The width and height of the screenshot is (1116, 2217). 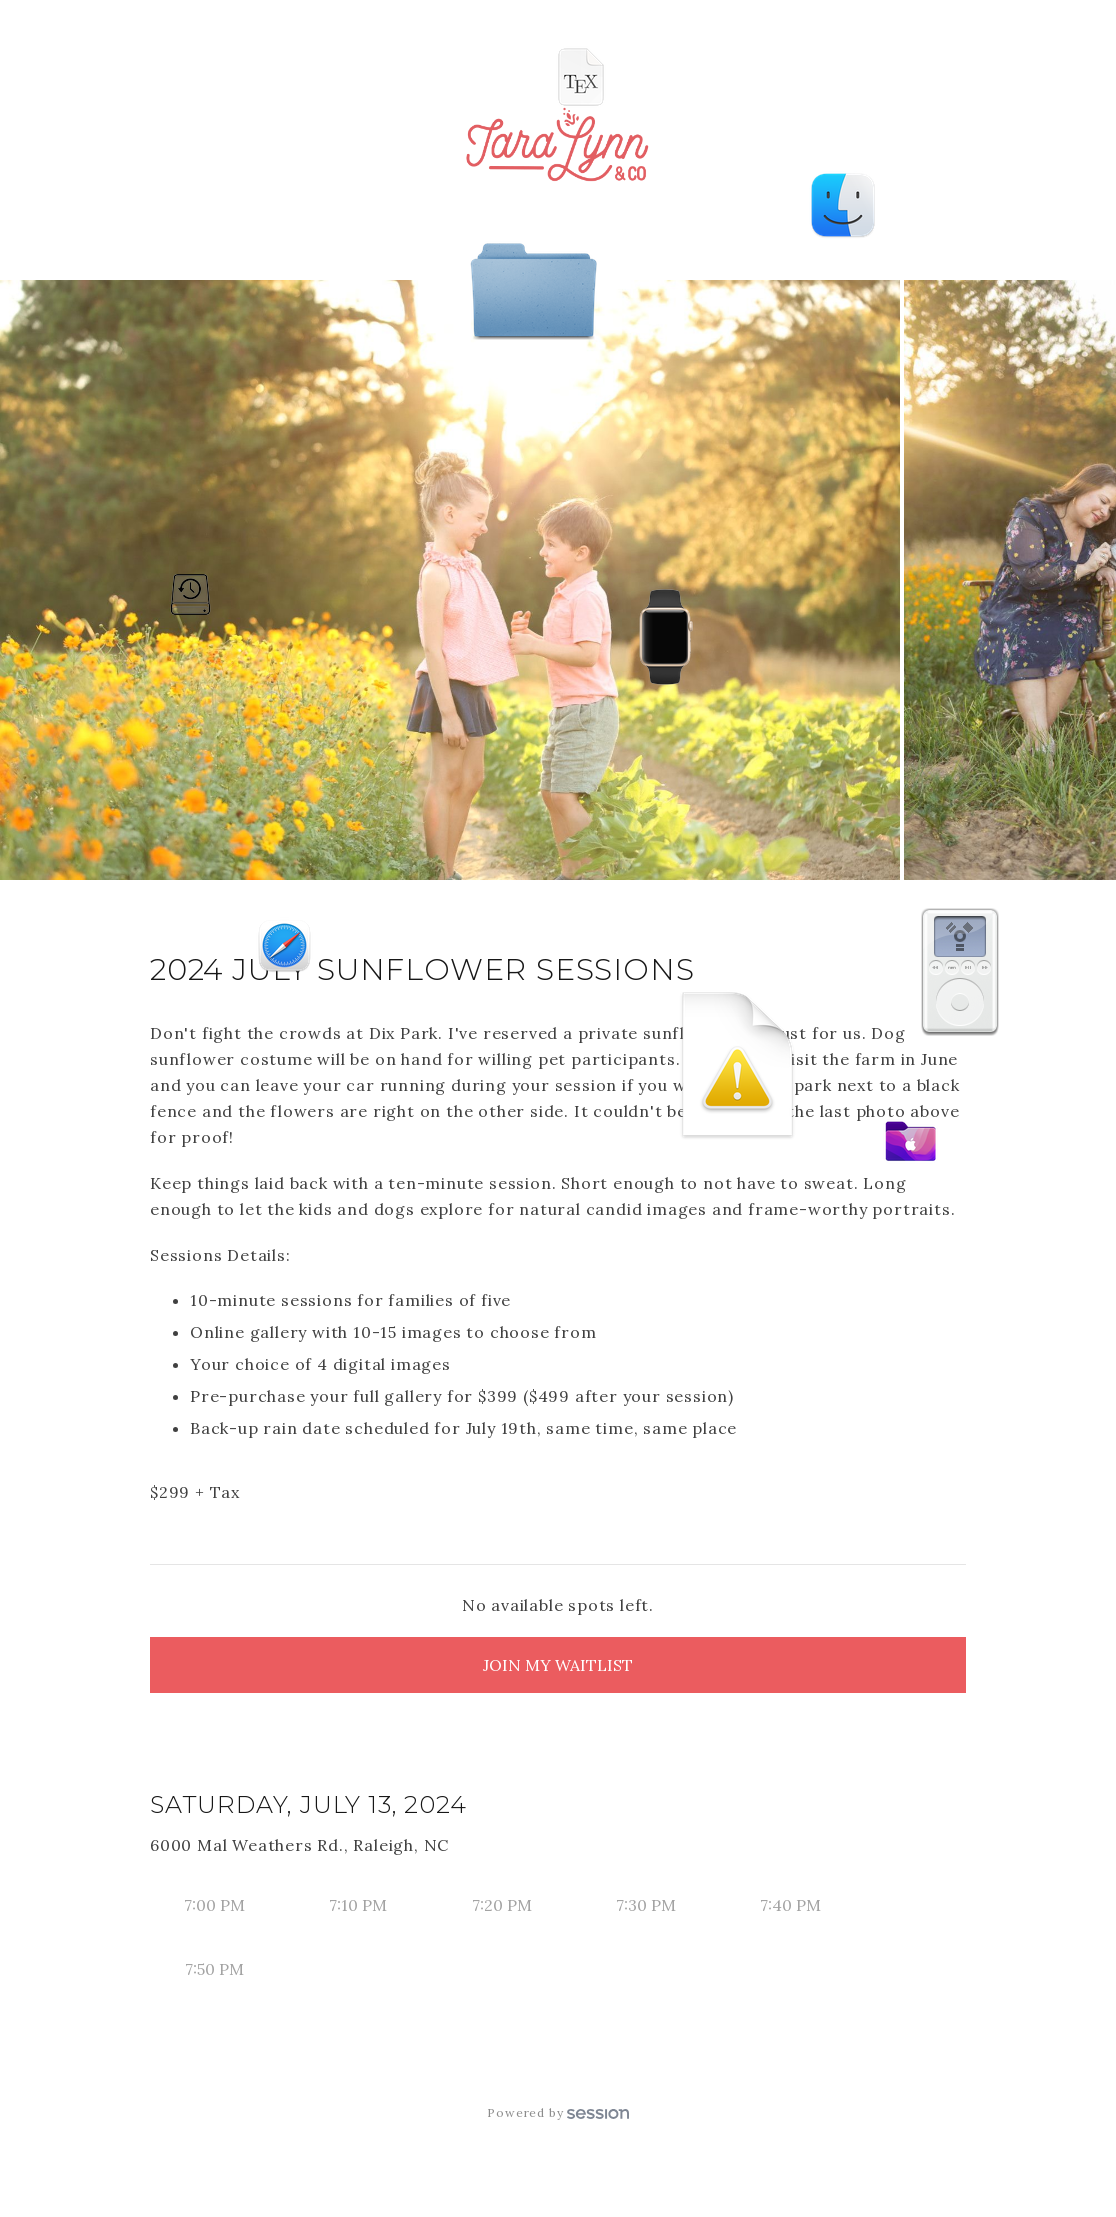 I want to click on access time machine backups, so click(x=190, y=594).